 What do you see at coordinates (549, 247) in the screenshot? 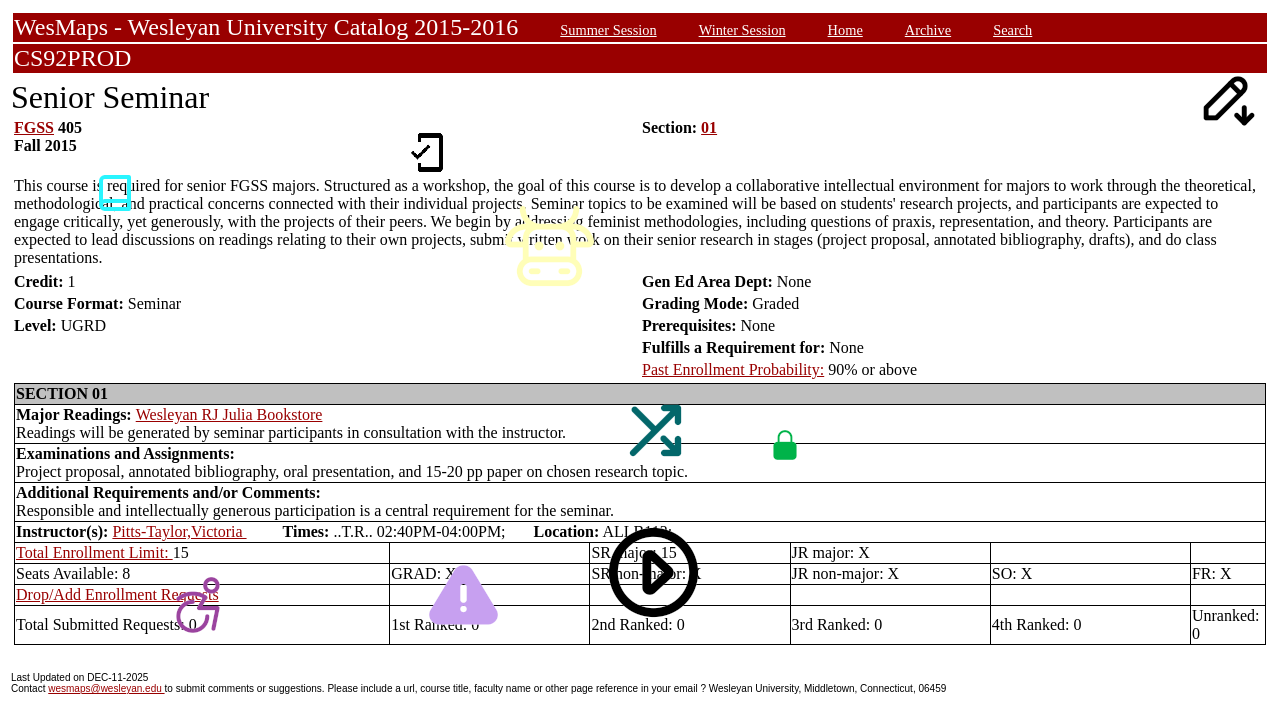
I see `browse farm or agriculture related content` at bounding box center [549, 247].